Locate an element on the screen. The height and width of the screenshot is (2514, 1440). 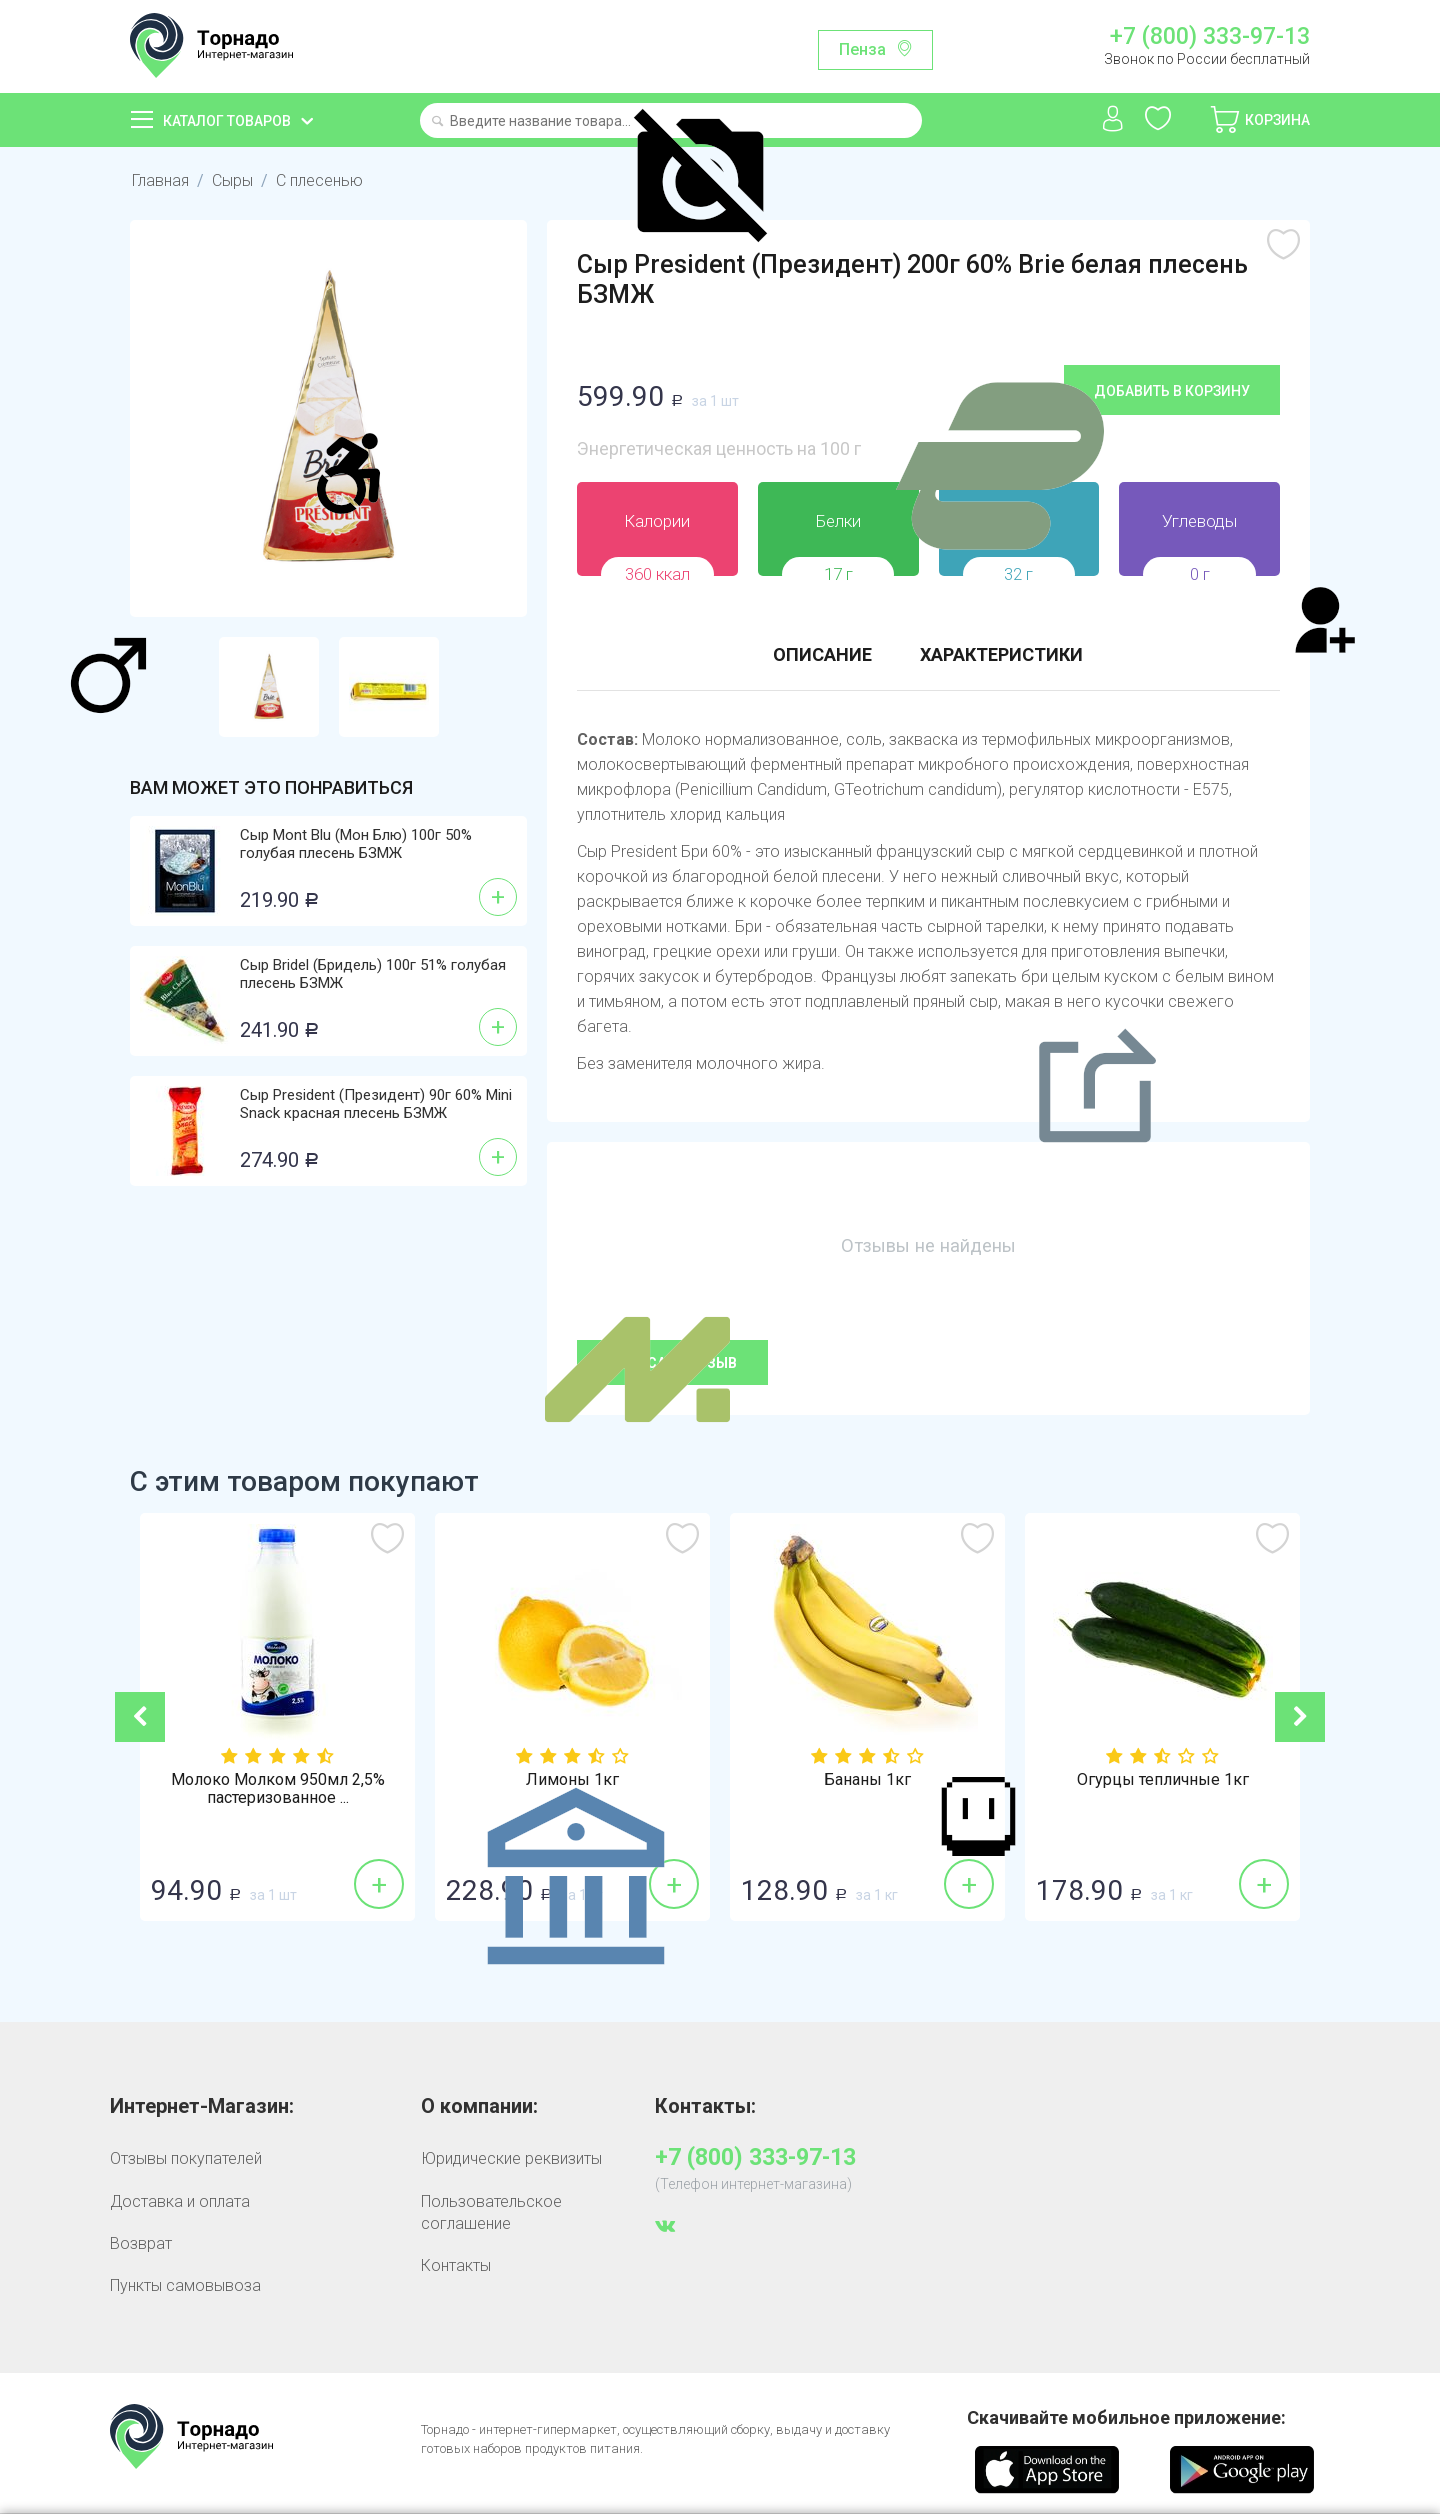
open the ExpressVPN app is located at coordinates (1000, 466).